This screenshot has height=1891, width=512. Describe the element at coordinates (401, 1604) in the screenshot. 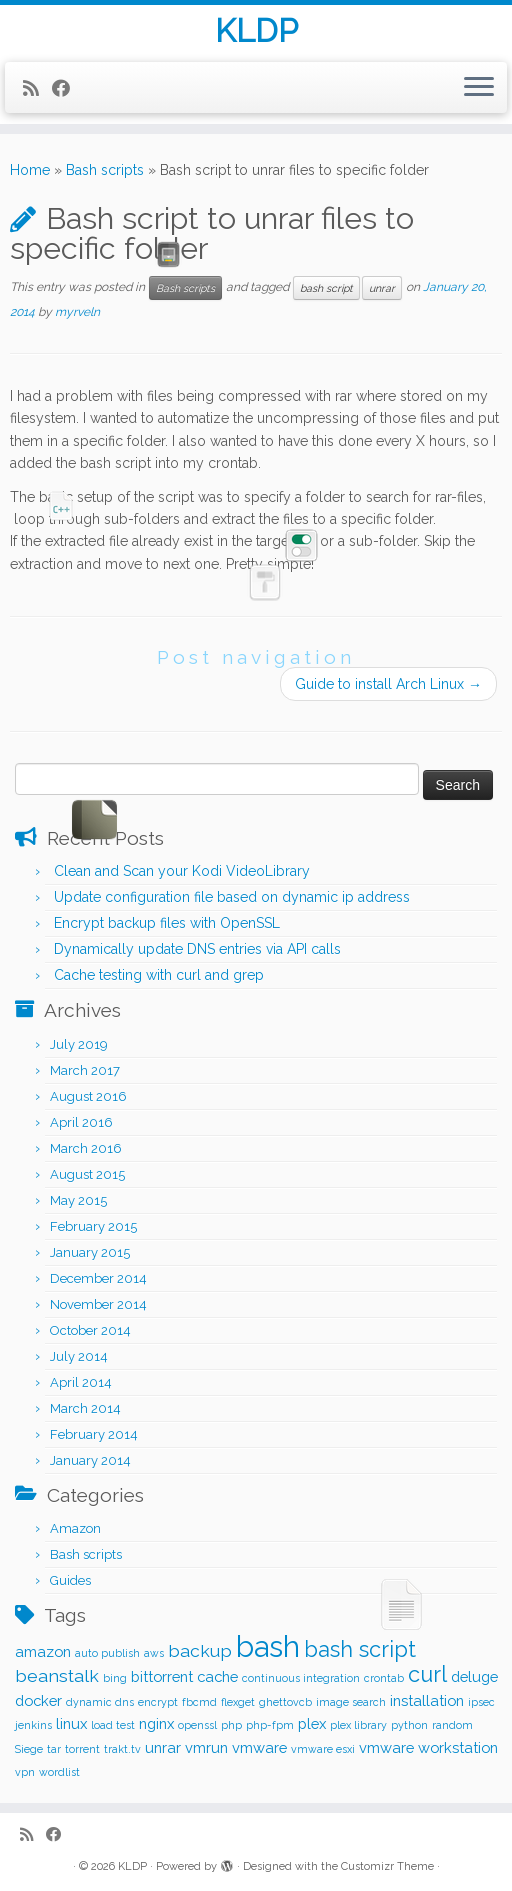

I see `open a text file` at that location.